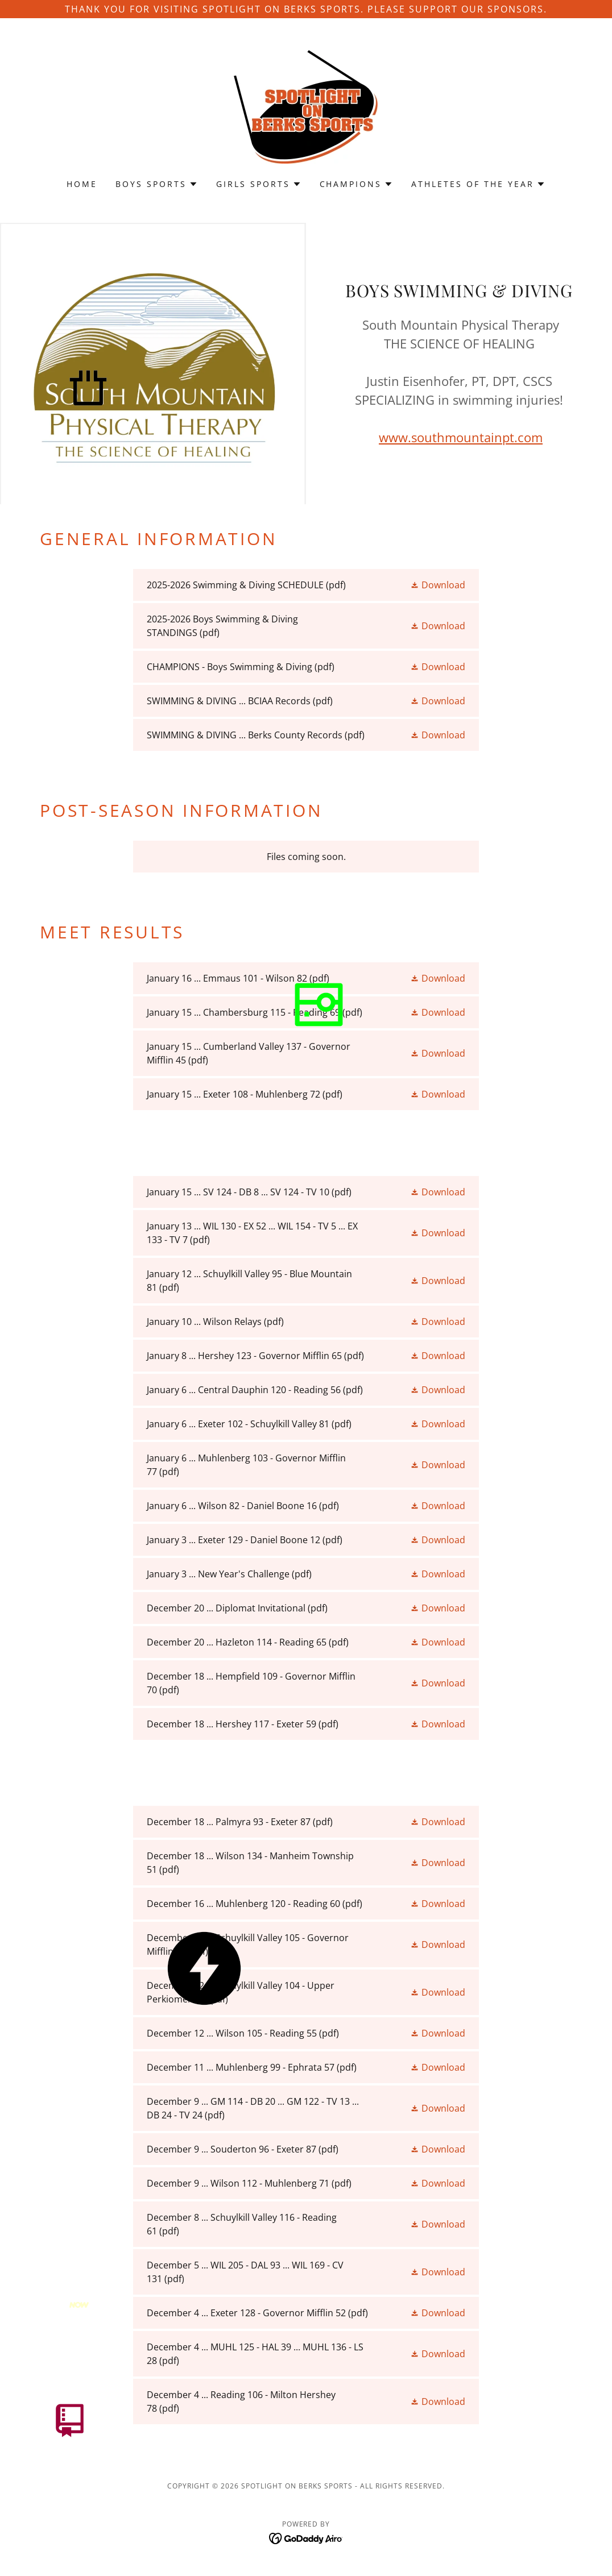  What do you see at coordinates (319, 1004) in the screenshot?
I see `start a presentation or slideshow` at bounding box center [319, 1004].